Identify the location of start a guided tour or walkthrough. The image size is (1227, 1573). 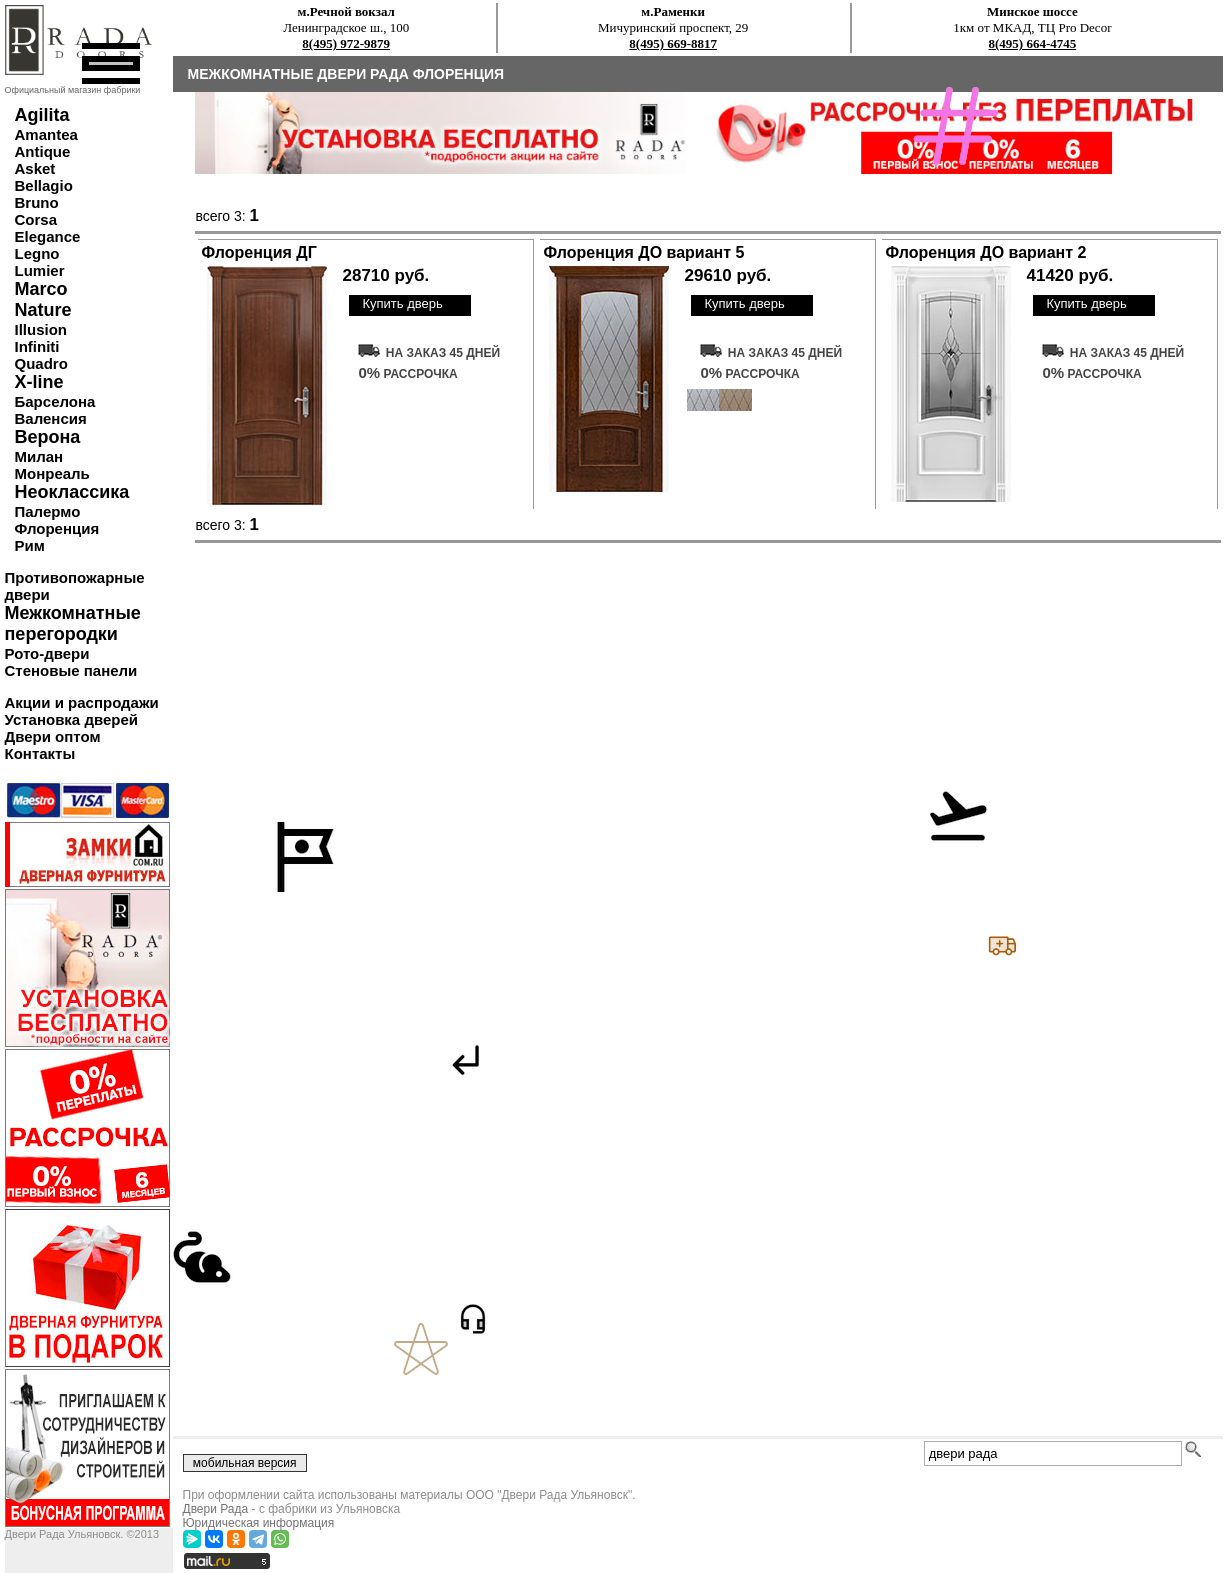
(302, 857).